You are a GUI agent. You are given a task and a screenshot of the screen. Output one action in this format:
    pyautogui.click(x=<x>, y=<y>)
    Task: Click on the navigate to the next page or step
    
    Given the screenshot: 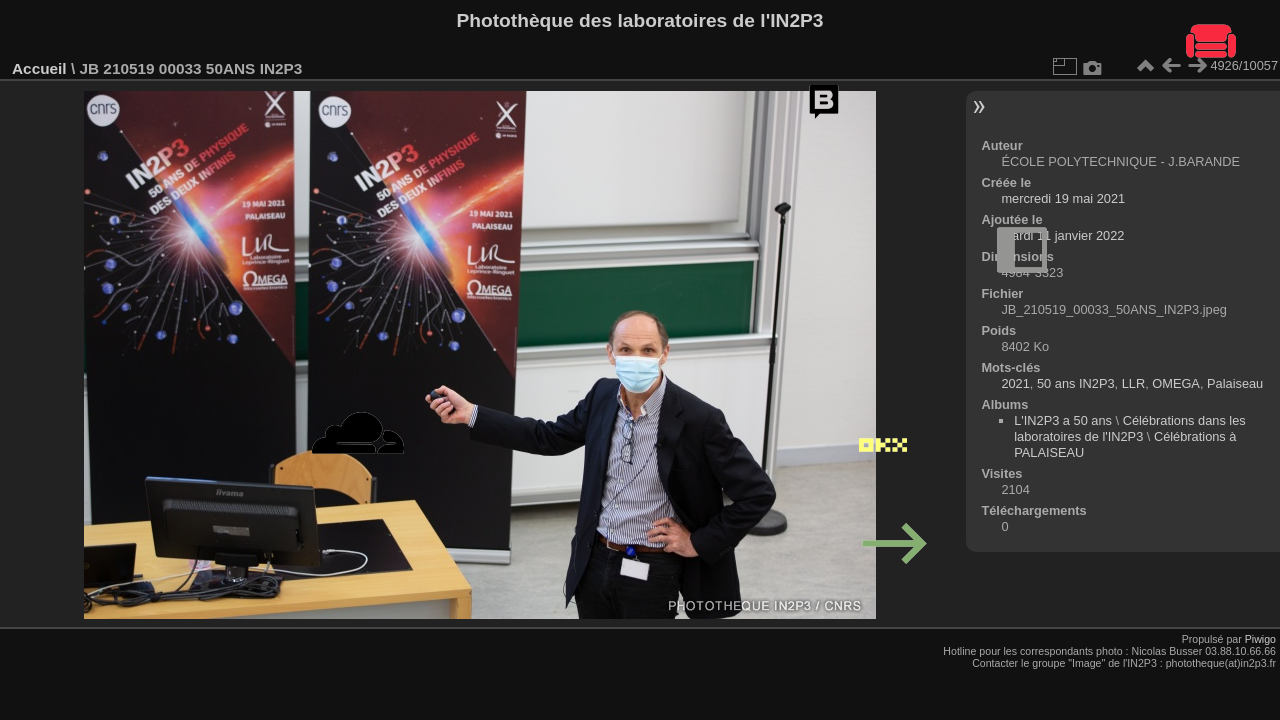 What is the action you would take?
    pyautogui.click(x=894, y=543)
    